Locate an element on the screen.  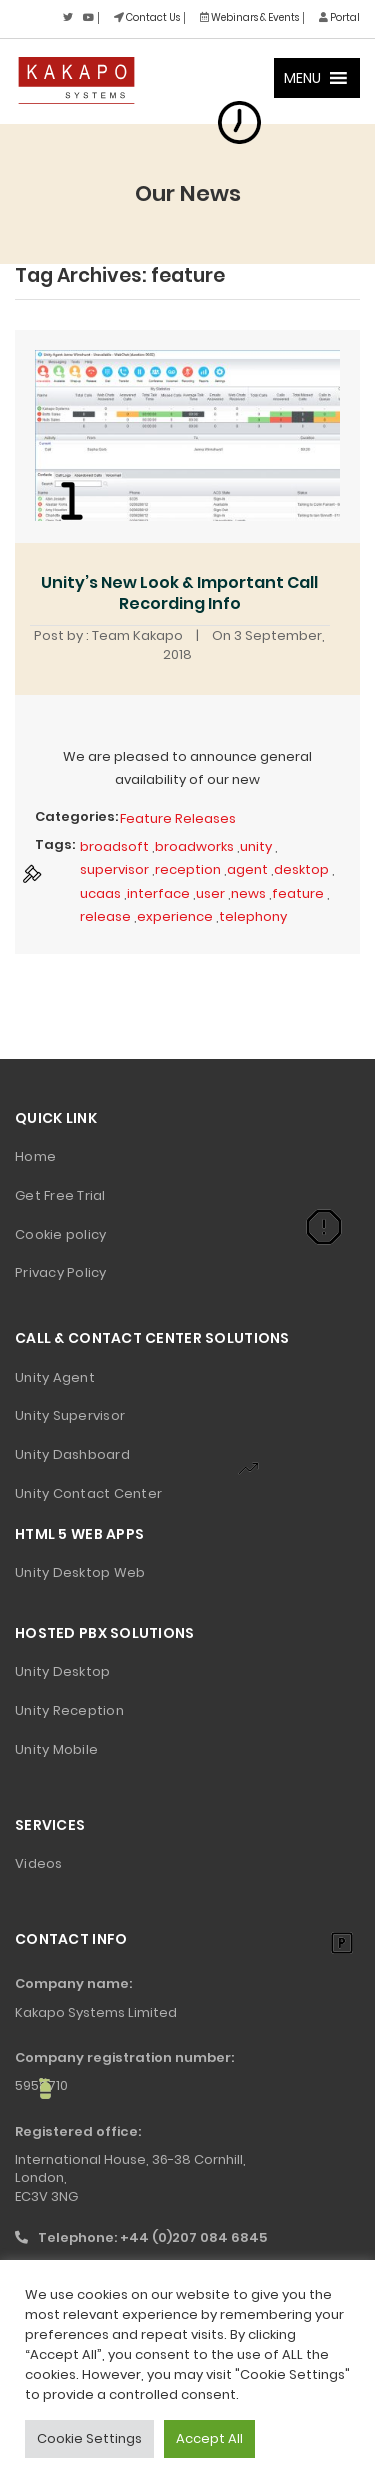
indicates the number one or first item in a list is located at coordinates (72, 501).